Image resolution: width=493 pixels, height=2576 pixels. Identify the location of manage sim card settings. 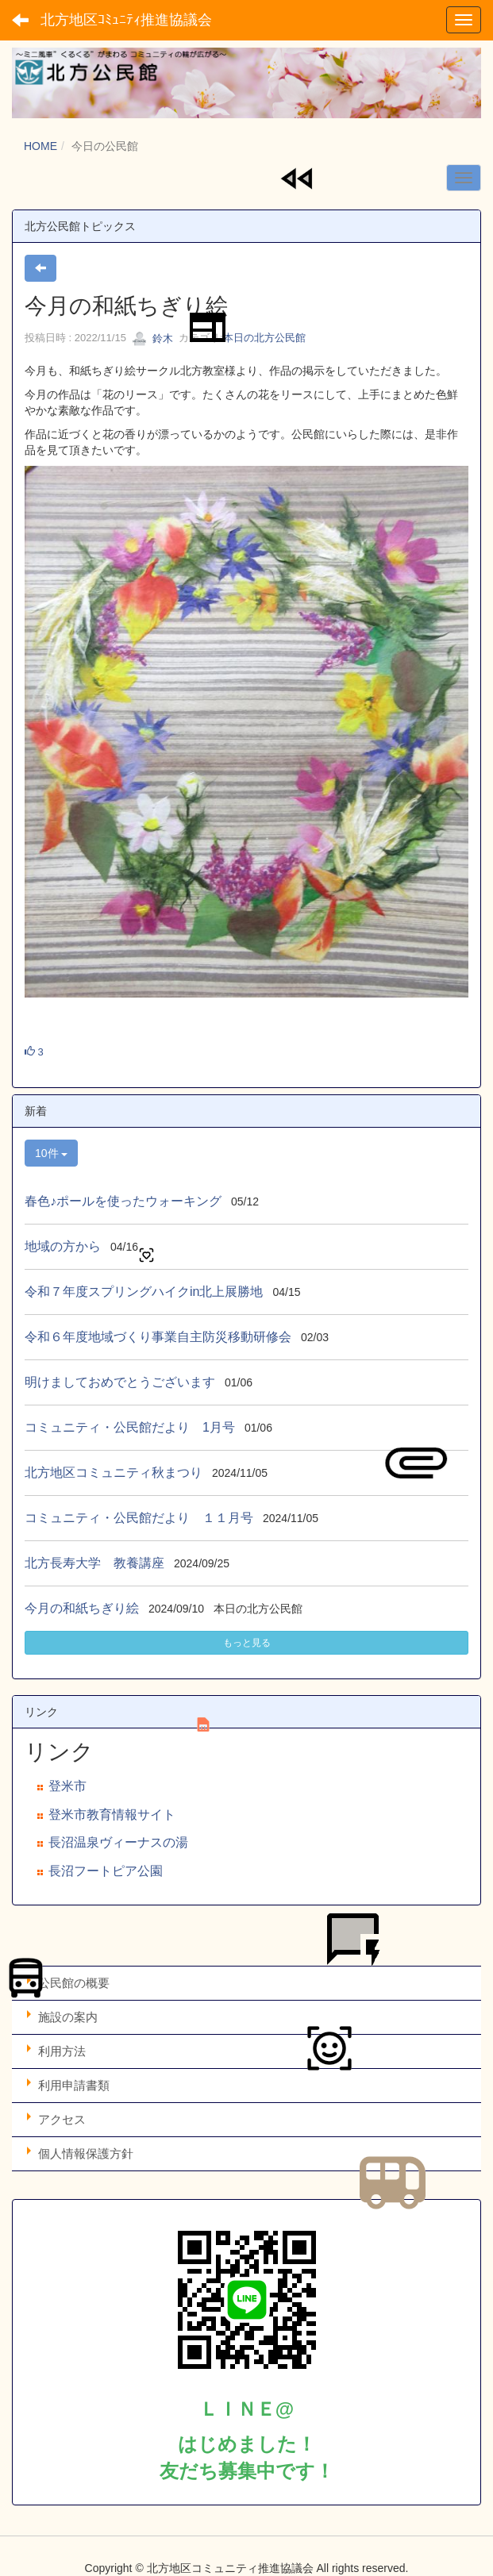
(203, 1724).